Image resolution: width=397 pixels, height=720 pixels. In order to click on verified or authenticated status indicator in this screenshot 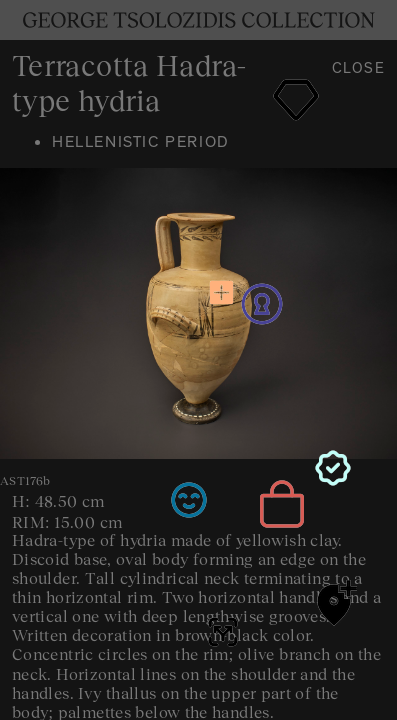, I will do `click(333, 468)`.